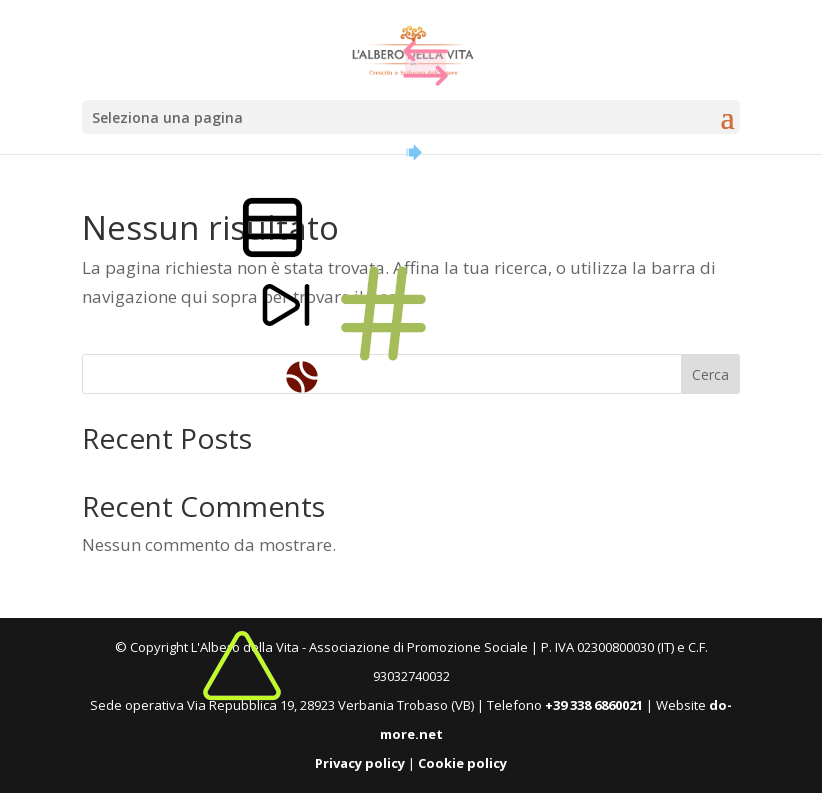 The height and width of the screenshot is (793, 822). I want to click on add or browse hashtags, so click(383, 313).